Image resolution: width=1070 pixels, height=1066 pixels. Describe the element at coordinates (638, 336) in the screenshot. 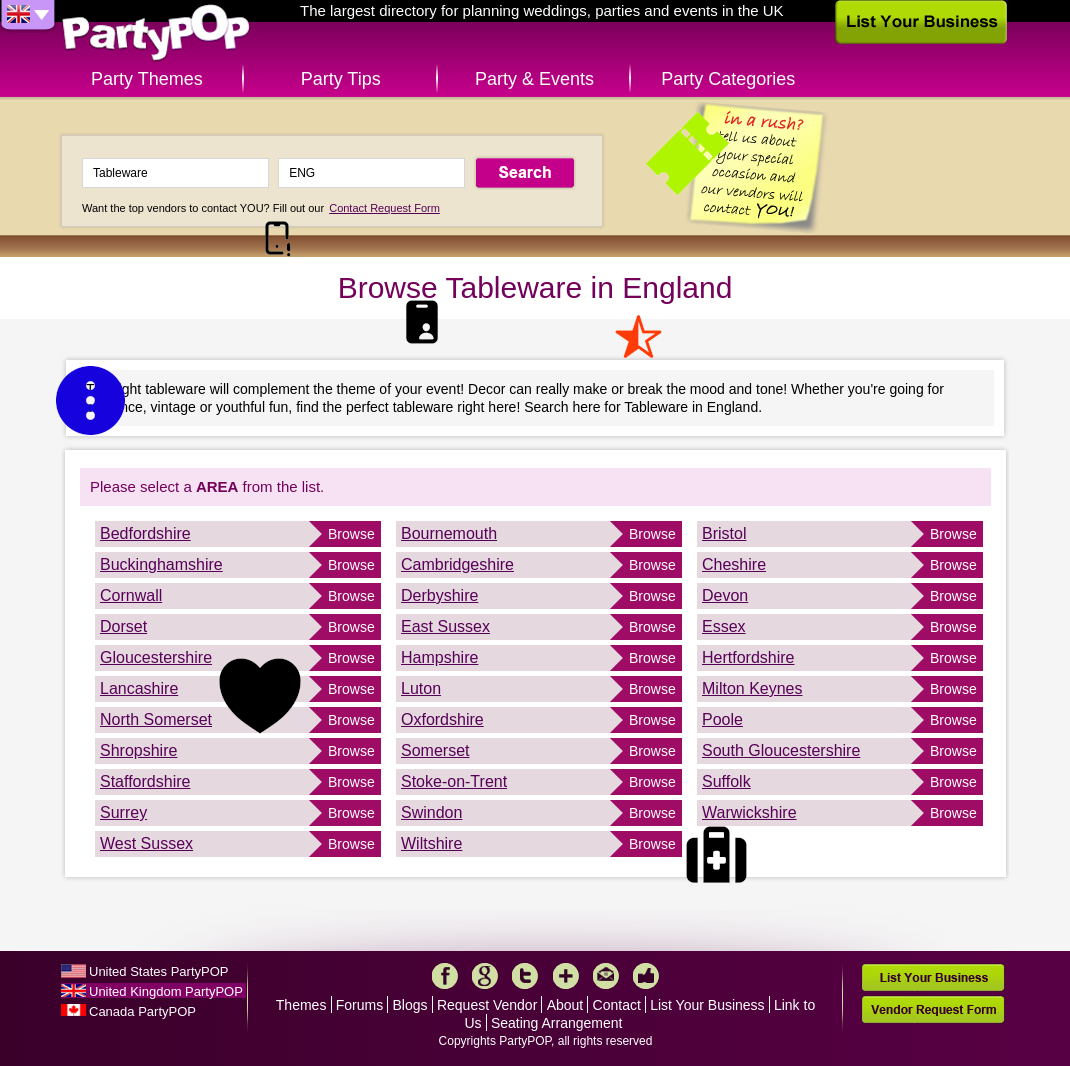

I see `indicates a partial or half-star rating` at that location.